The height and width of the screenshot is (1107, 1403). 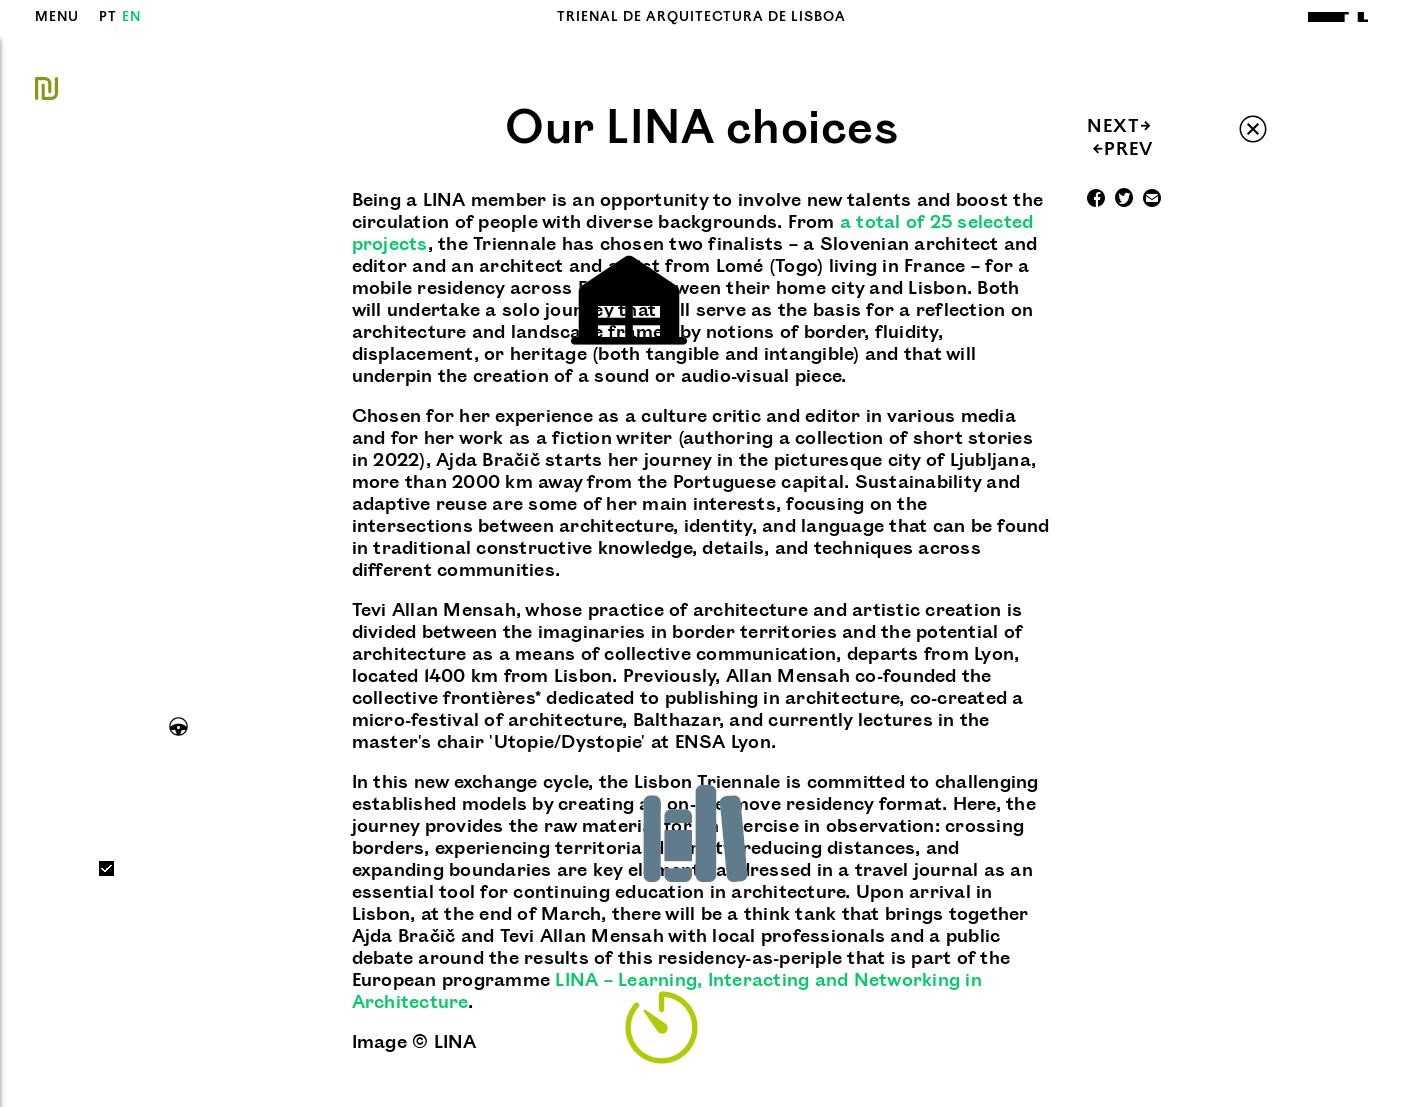 What do you see at coordinates (629, 306) in the screenshot?
I see `access garage or parking settings` at bounding box center [629, 306].